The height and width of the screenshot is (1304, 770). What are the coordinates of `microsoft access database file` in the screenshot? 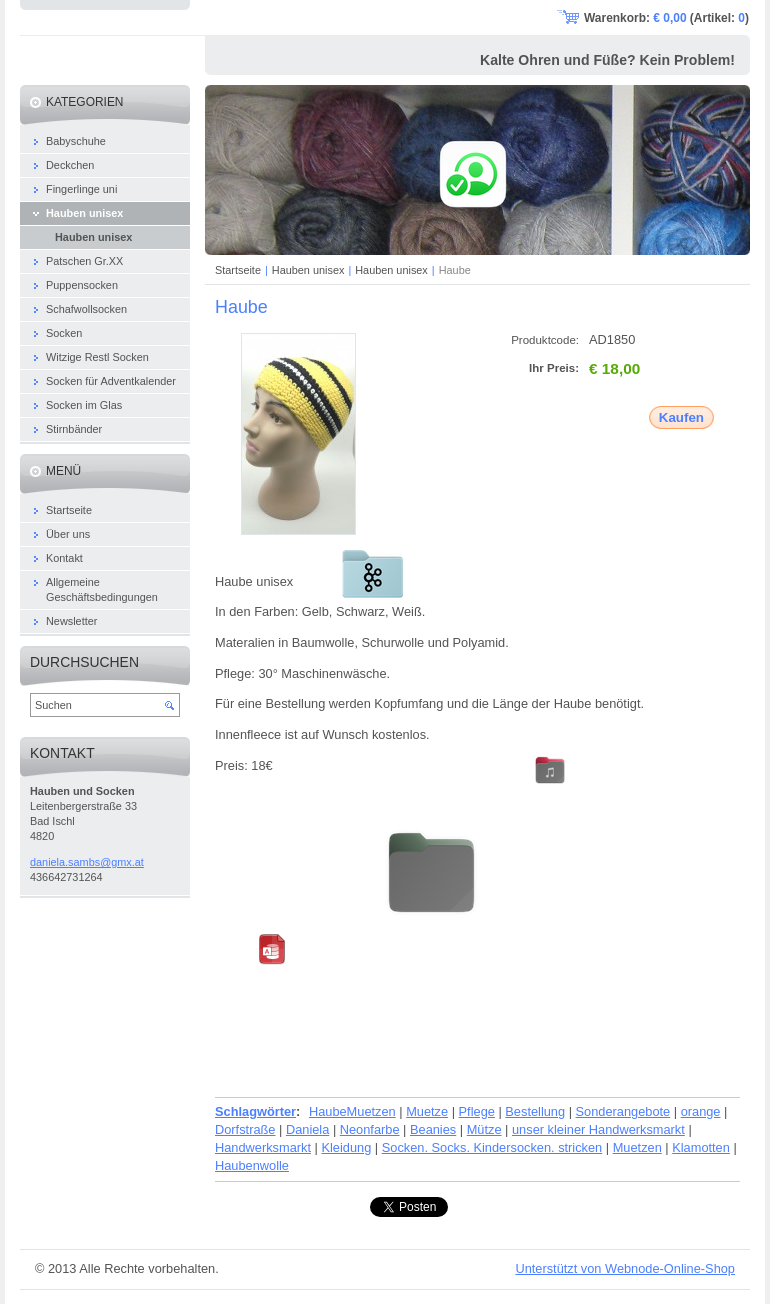 It's located at (272, 949).